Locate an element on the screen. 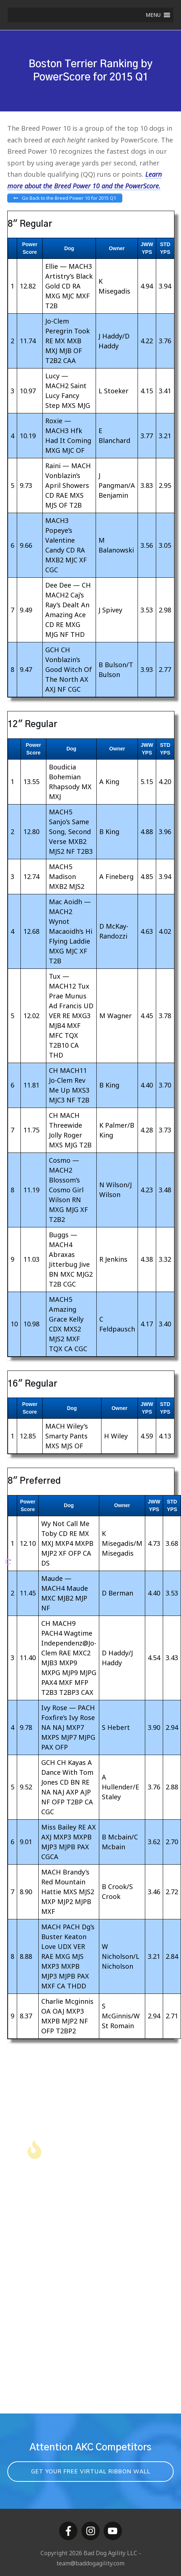 The width and height of the screenshot is (181, 2576). indicates trending or popular content is located at coordinates (34, 2149).